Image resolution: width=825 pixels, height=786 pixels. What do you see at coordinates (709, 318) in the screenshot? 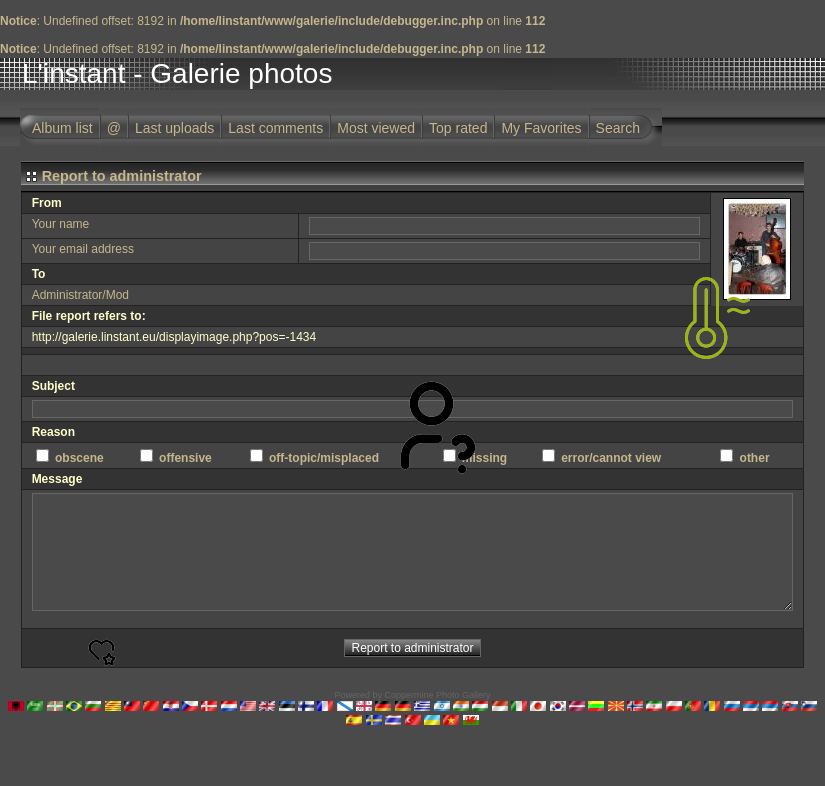
I see `indicates high temperature or heat warning` at bounding box center [709, 318].